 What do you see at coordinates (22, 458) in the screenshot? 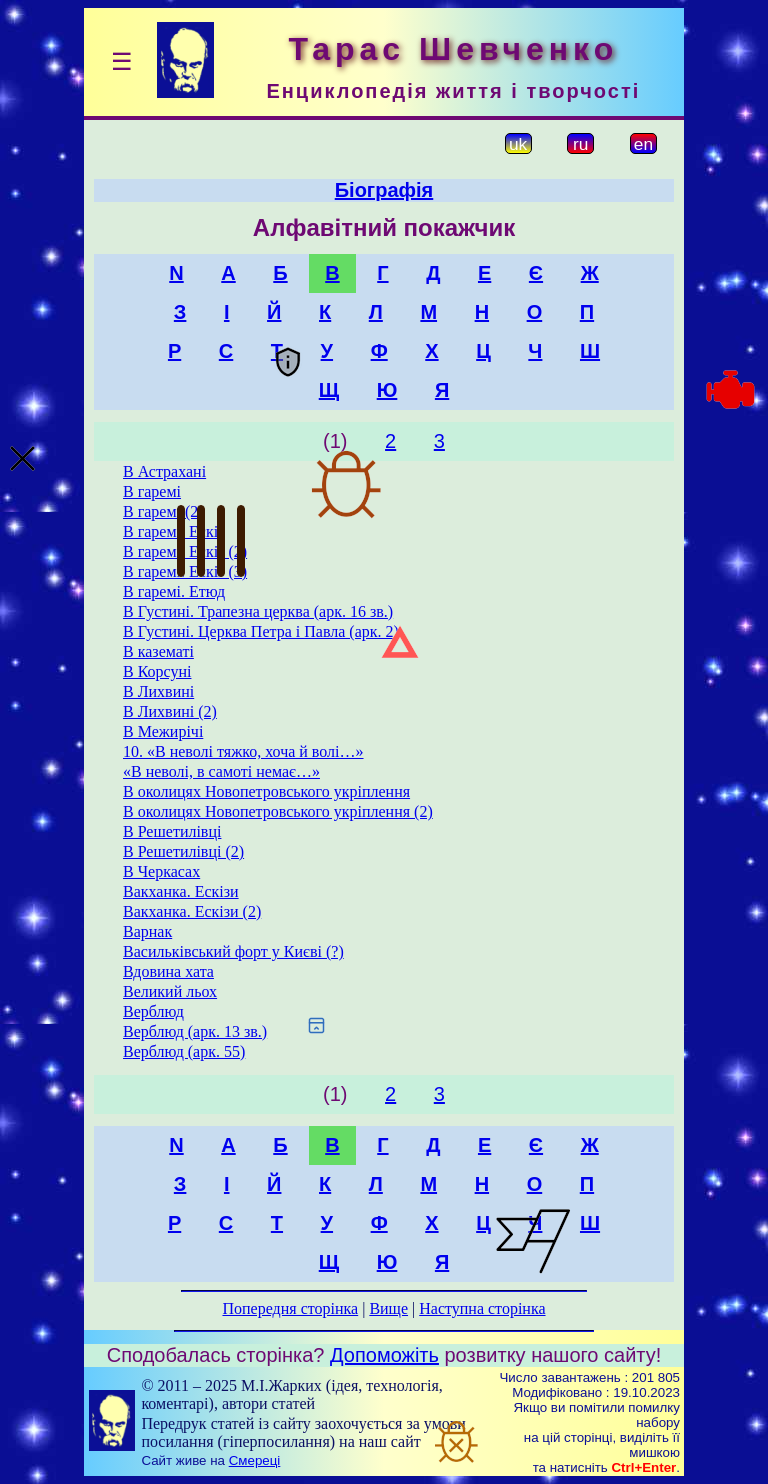
I see `close the current window or tab` at bounding box center [22, 458].